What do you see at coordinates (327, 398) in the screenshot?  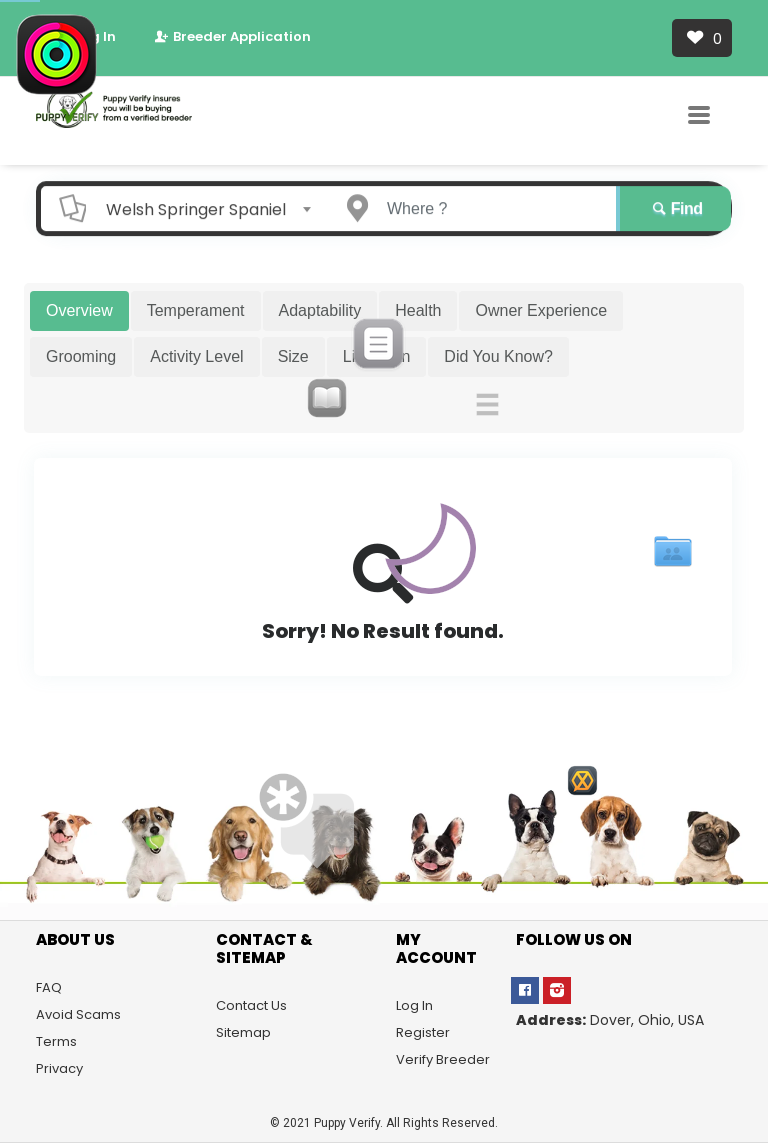 I see `open the Books app` at bounding box center [327, 398].